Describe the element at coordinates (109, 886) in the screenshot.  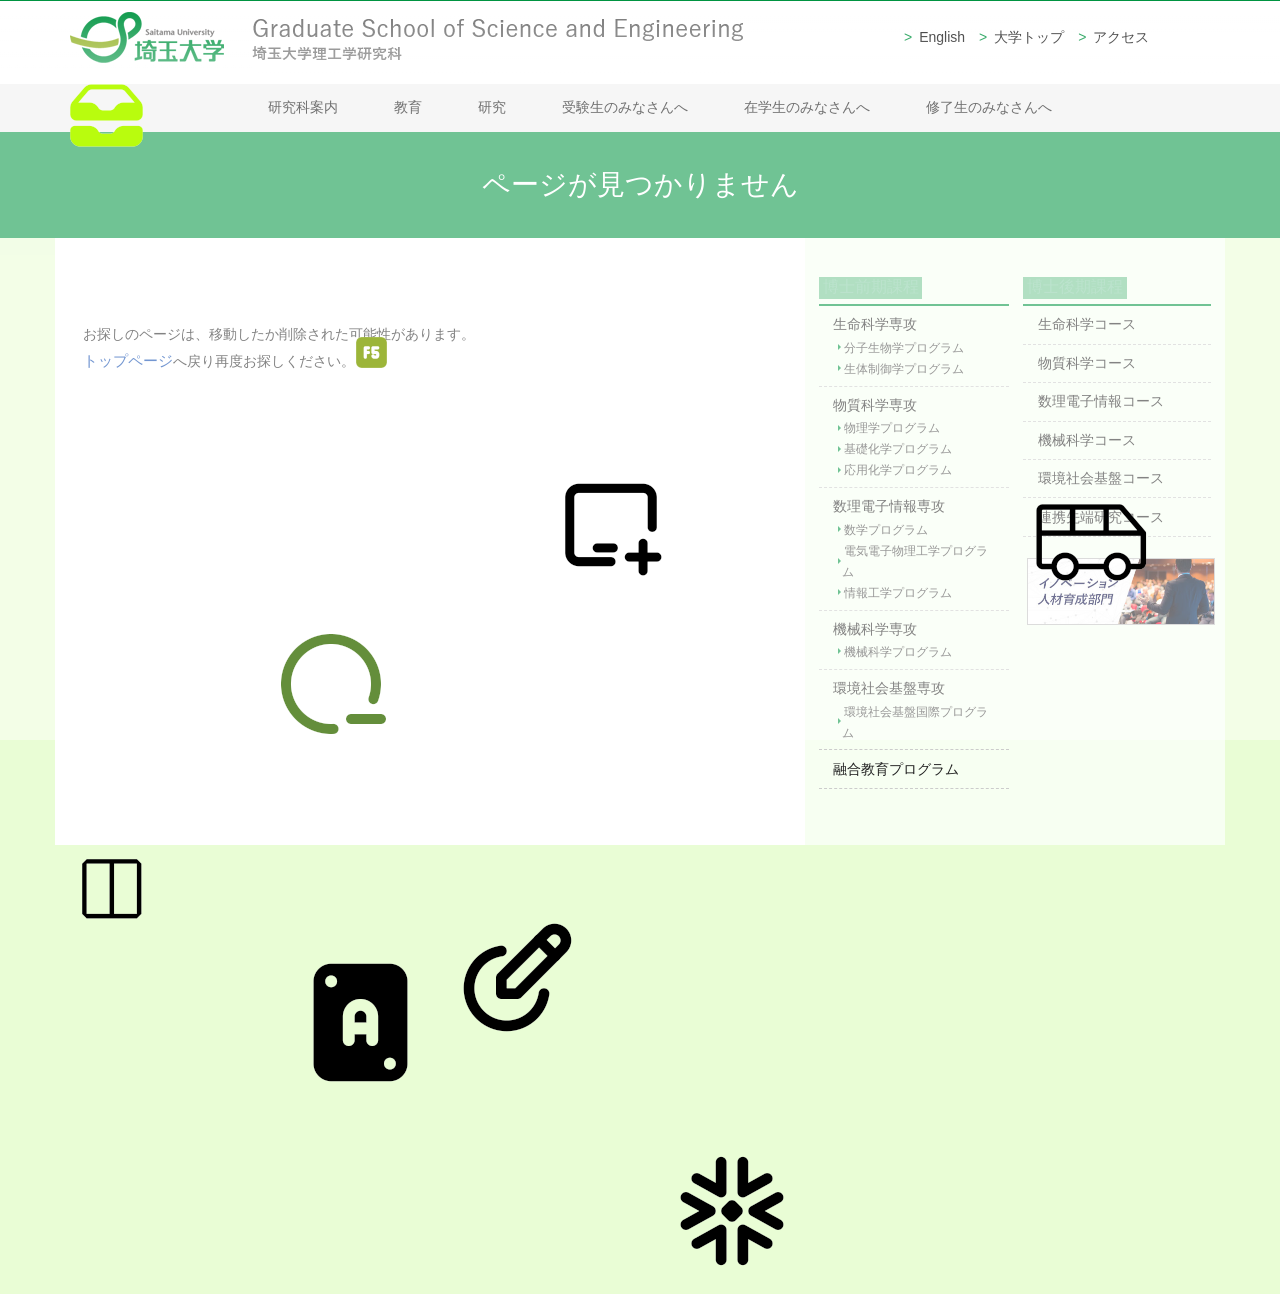
I see `split editor view horizontally` at that location.